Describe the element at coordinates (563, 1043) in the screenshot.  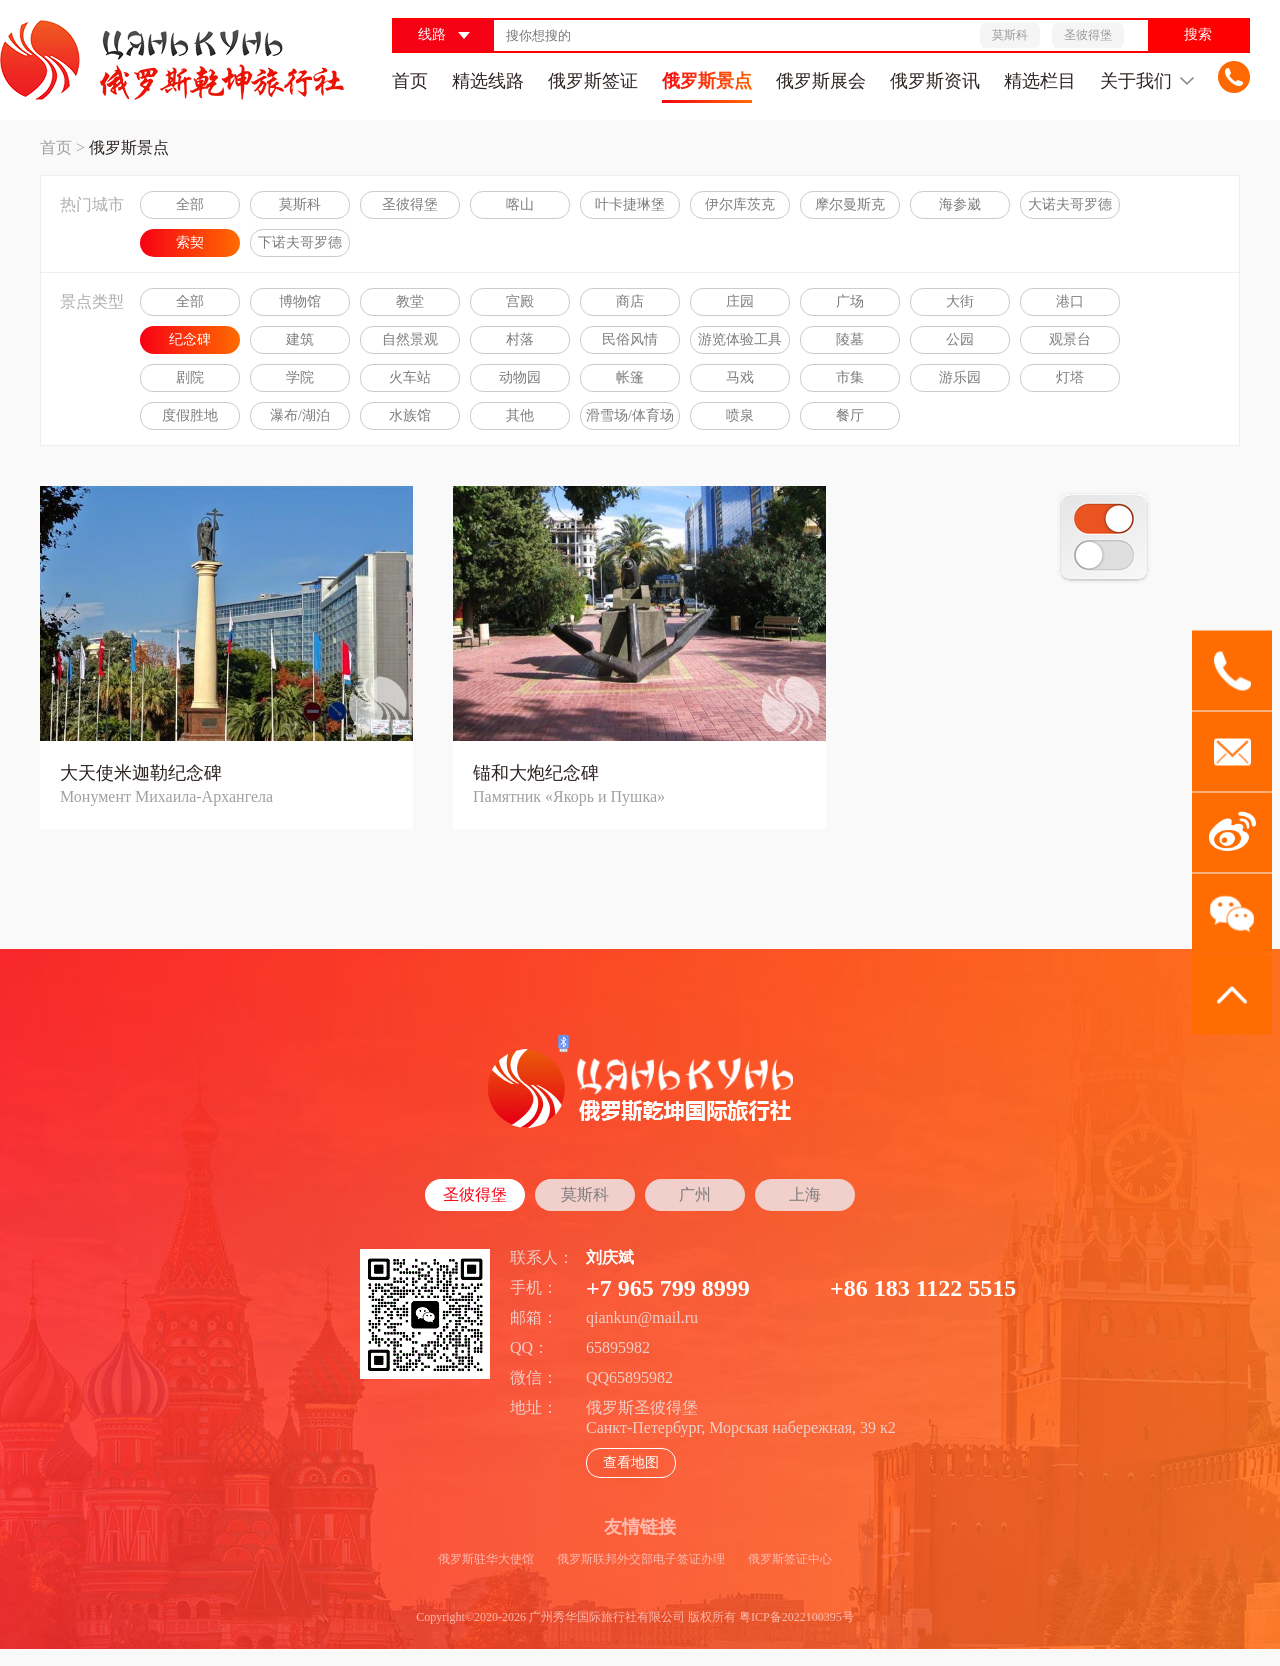
I see `a connected bluetooth device` at that location.